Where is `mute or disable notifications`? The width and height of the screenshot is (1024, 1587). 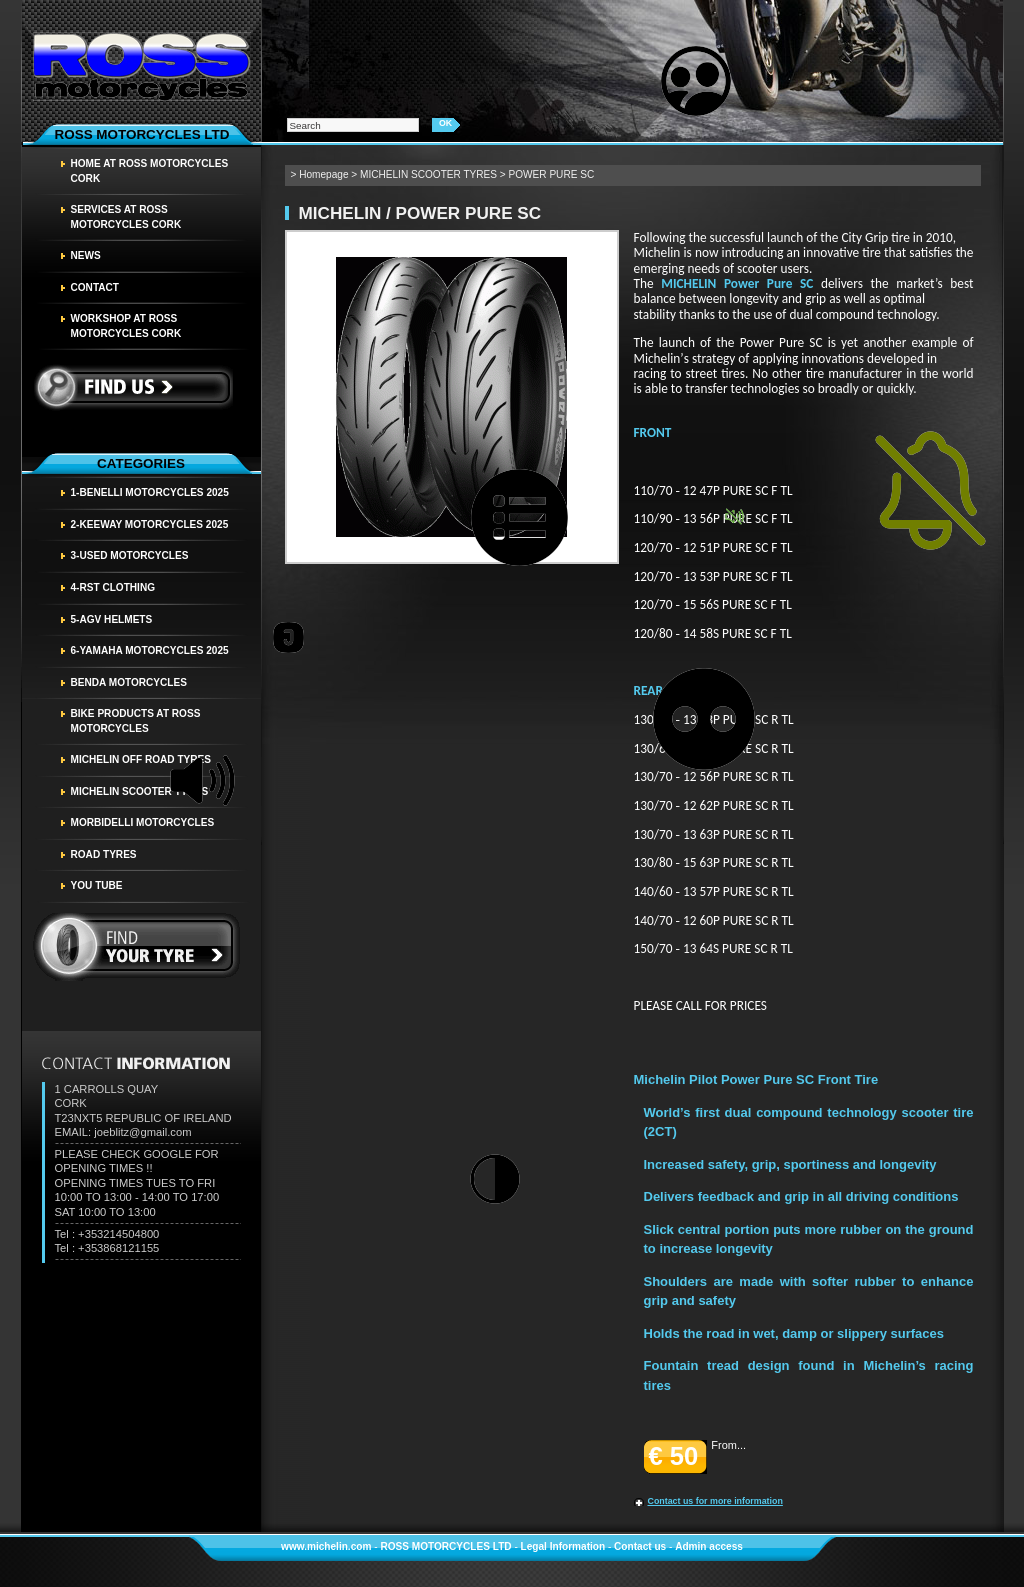 mute or disable notifications is located at coordinates (930, 490).